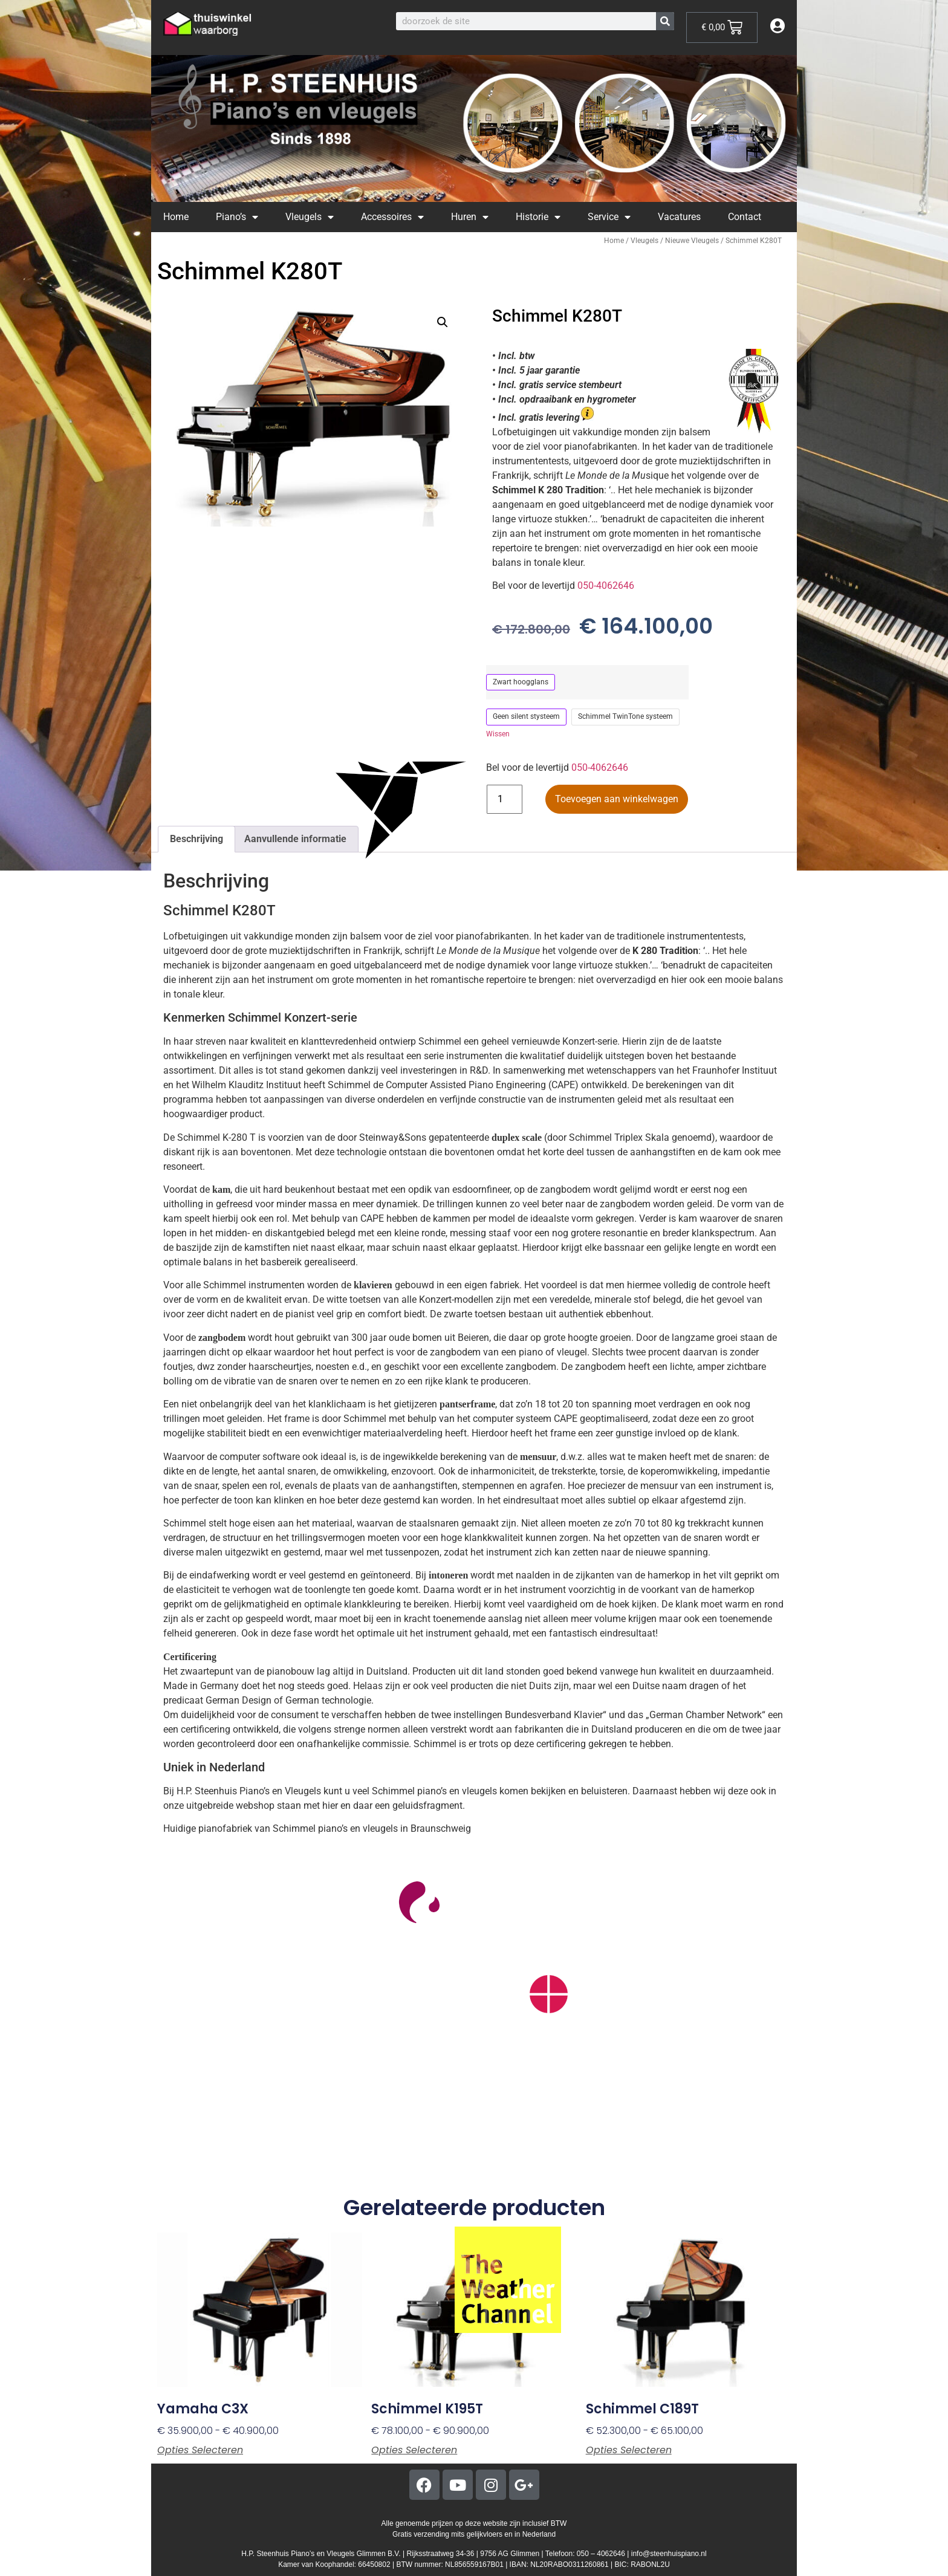  What do you see at coordinates (508, 2280) in the screenshot?
I see `open the weather channel app` at bounding box center [508, 2280].